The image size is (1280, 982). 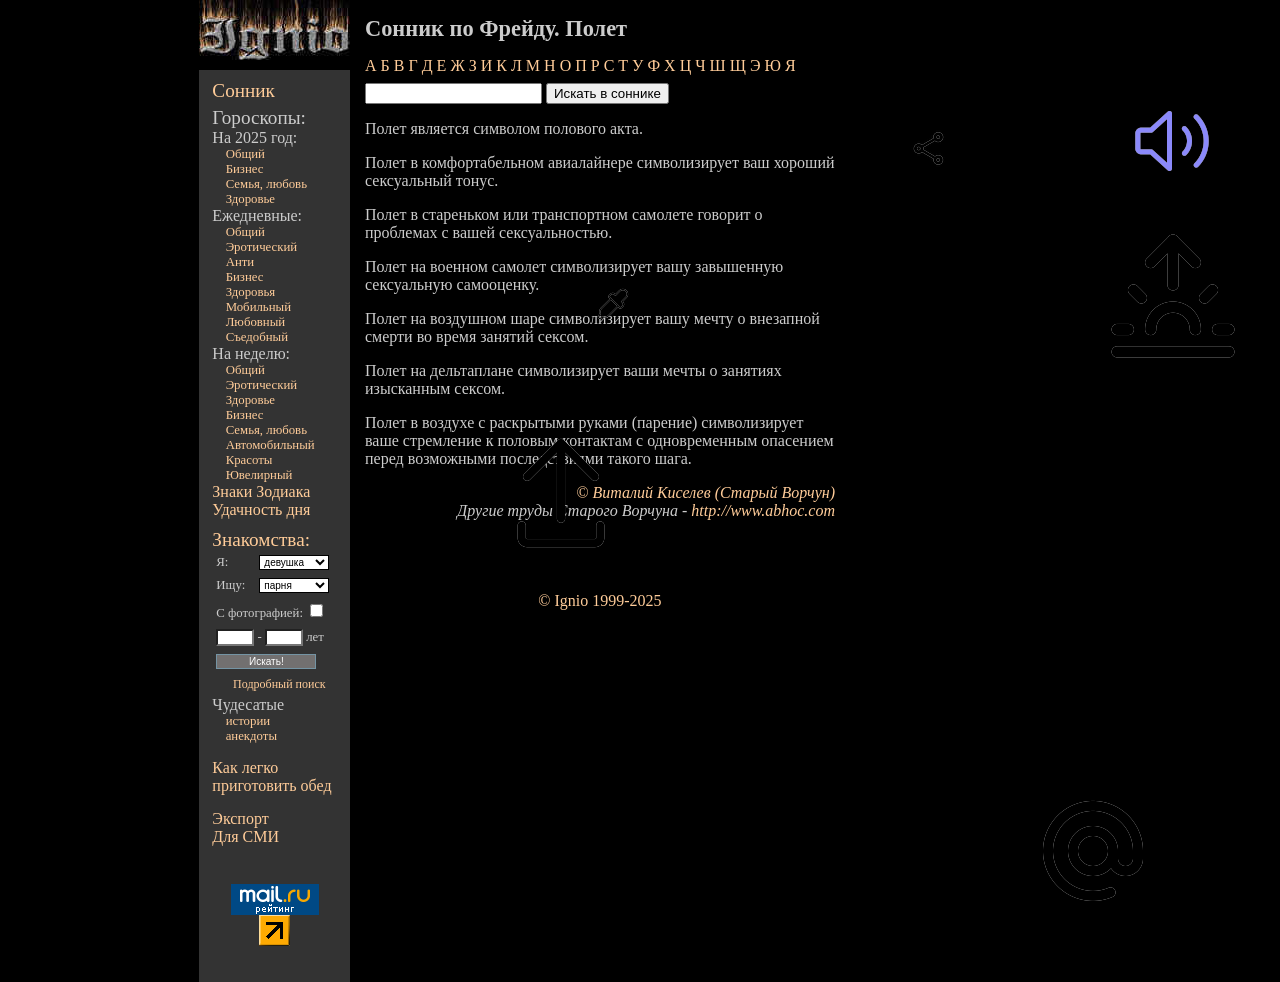 I want to click on upload a file or document, so click(x=561, y=493).